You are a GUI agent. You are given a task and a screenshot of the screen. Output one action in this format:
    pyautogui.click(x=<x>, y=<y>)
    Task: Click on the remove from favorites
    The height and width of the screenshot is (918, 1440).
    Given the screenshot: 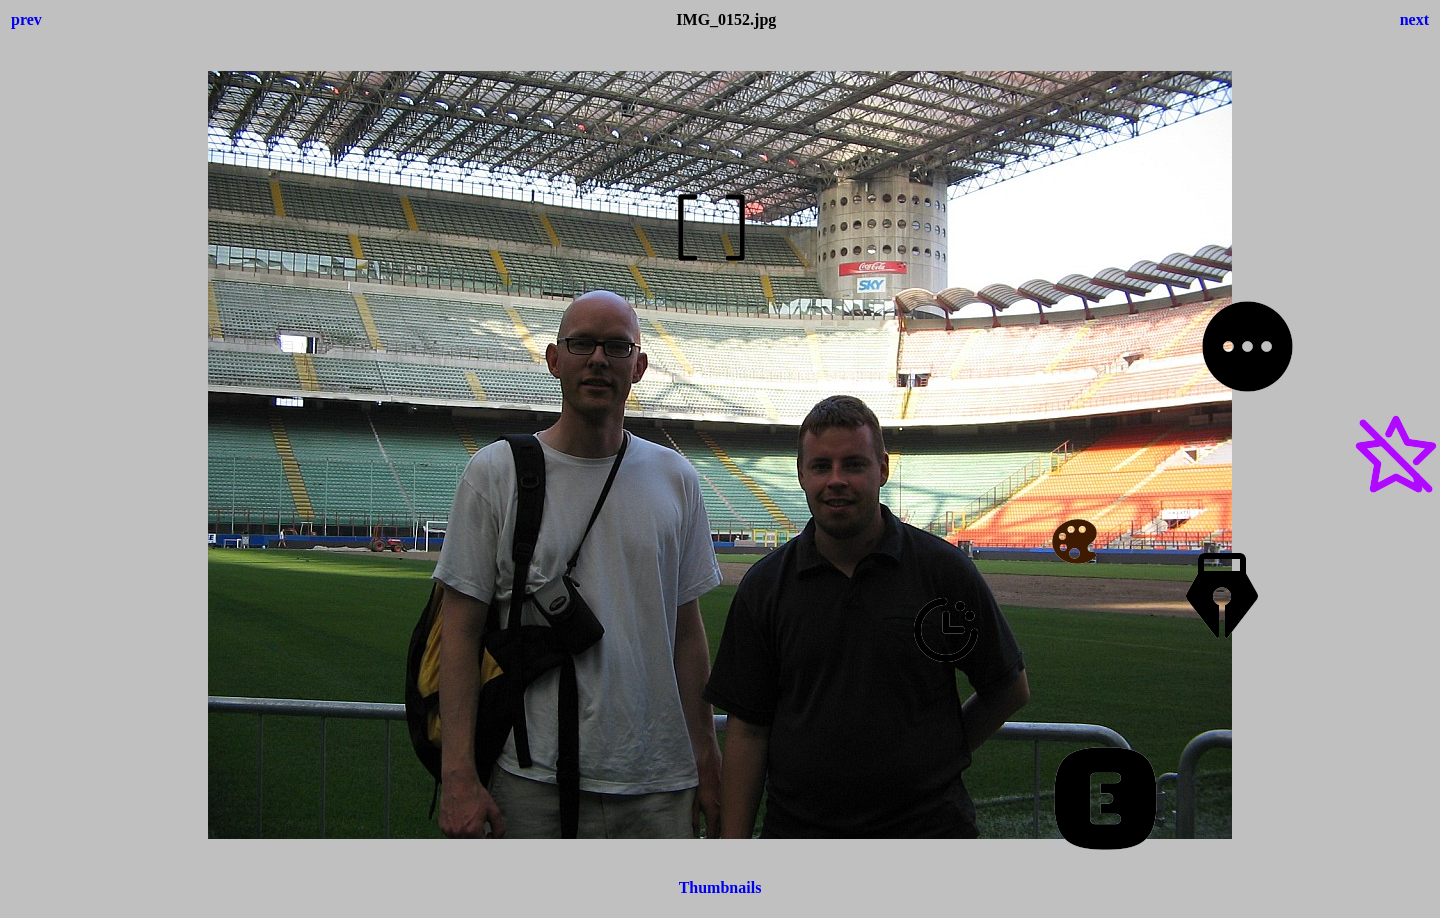 What is the action you would take?
    pyautogui.click(x=1396, y=456)
    